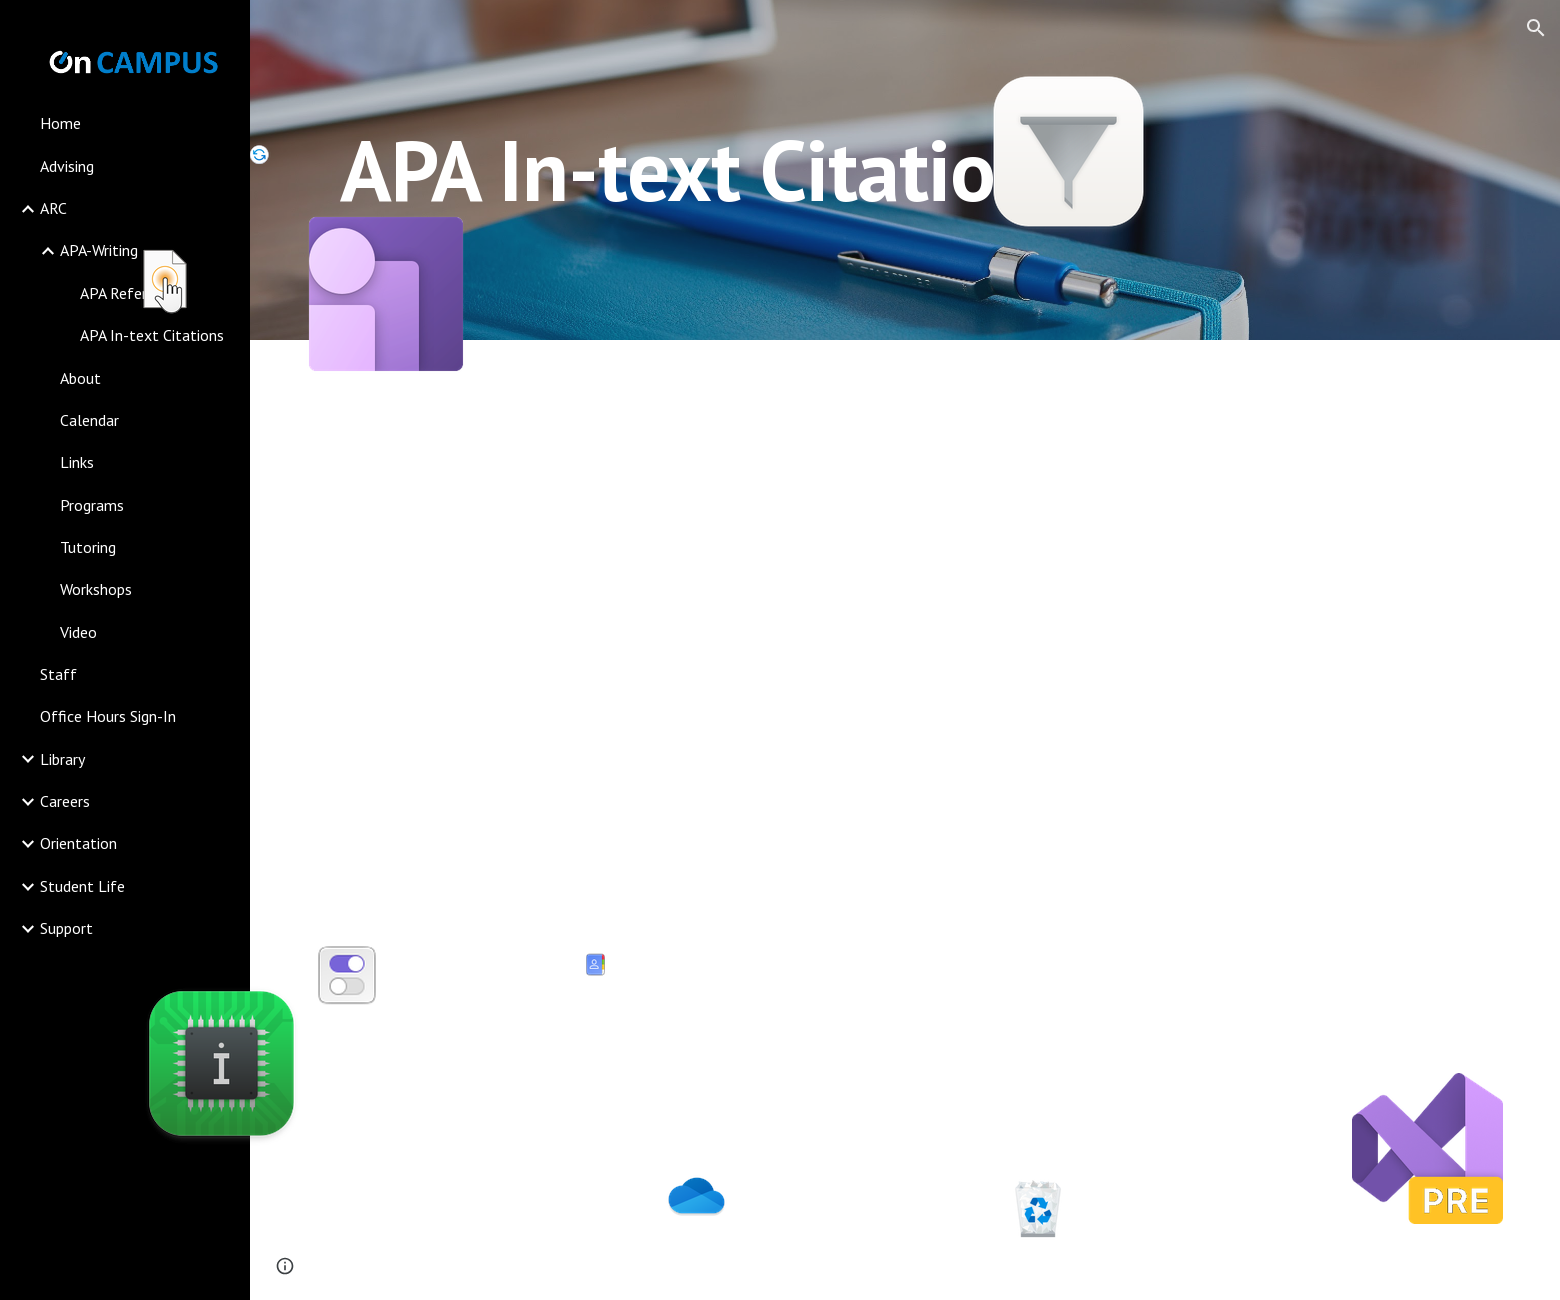 The height and width of the screenshot is (1300, 1560). What do you see at coordinates (165, 279) in the screenshot?
I see `select or click on a file` at bounding box center [165, 279].